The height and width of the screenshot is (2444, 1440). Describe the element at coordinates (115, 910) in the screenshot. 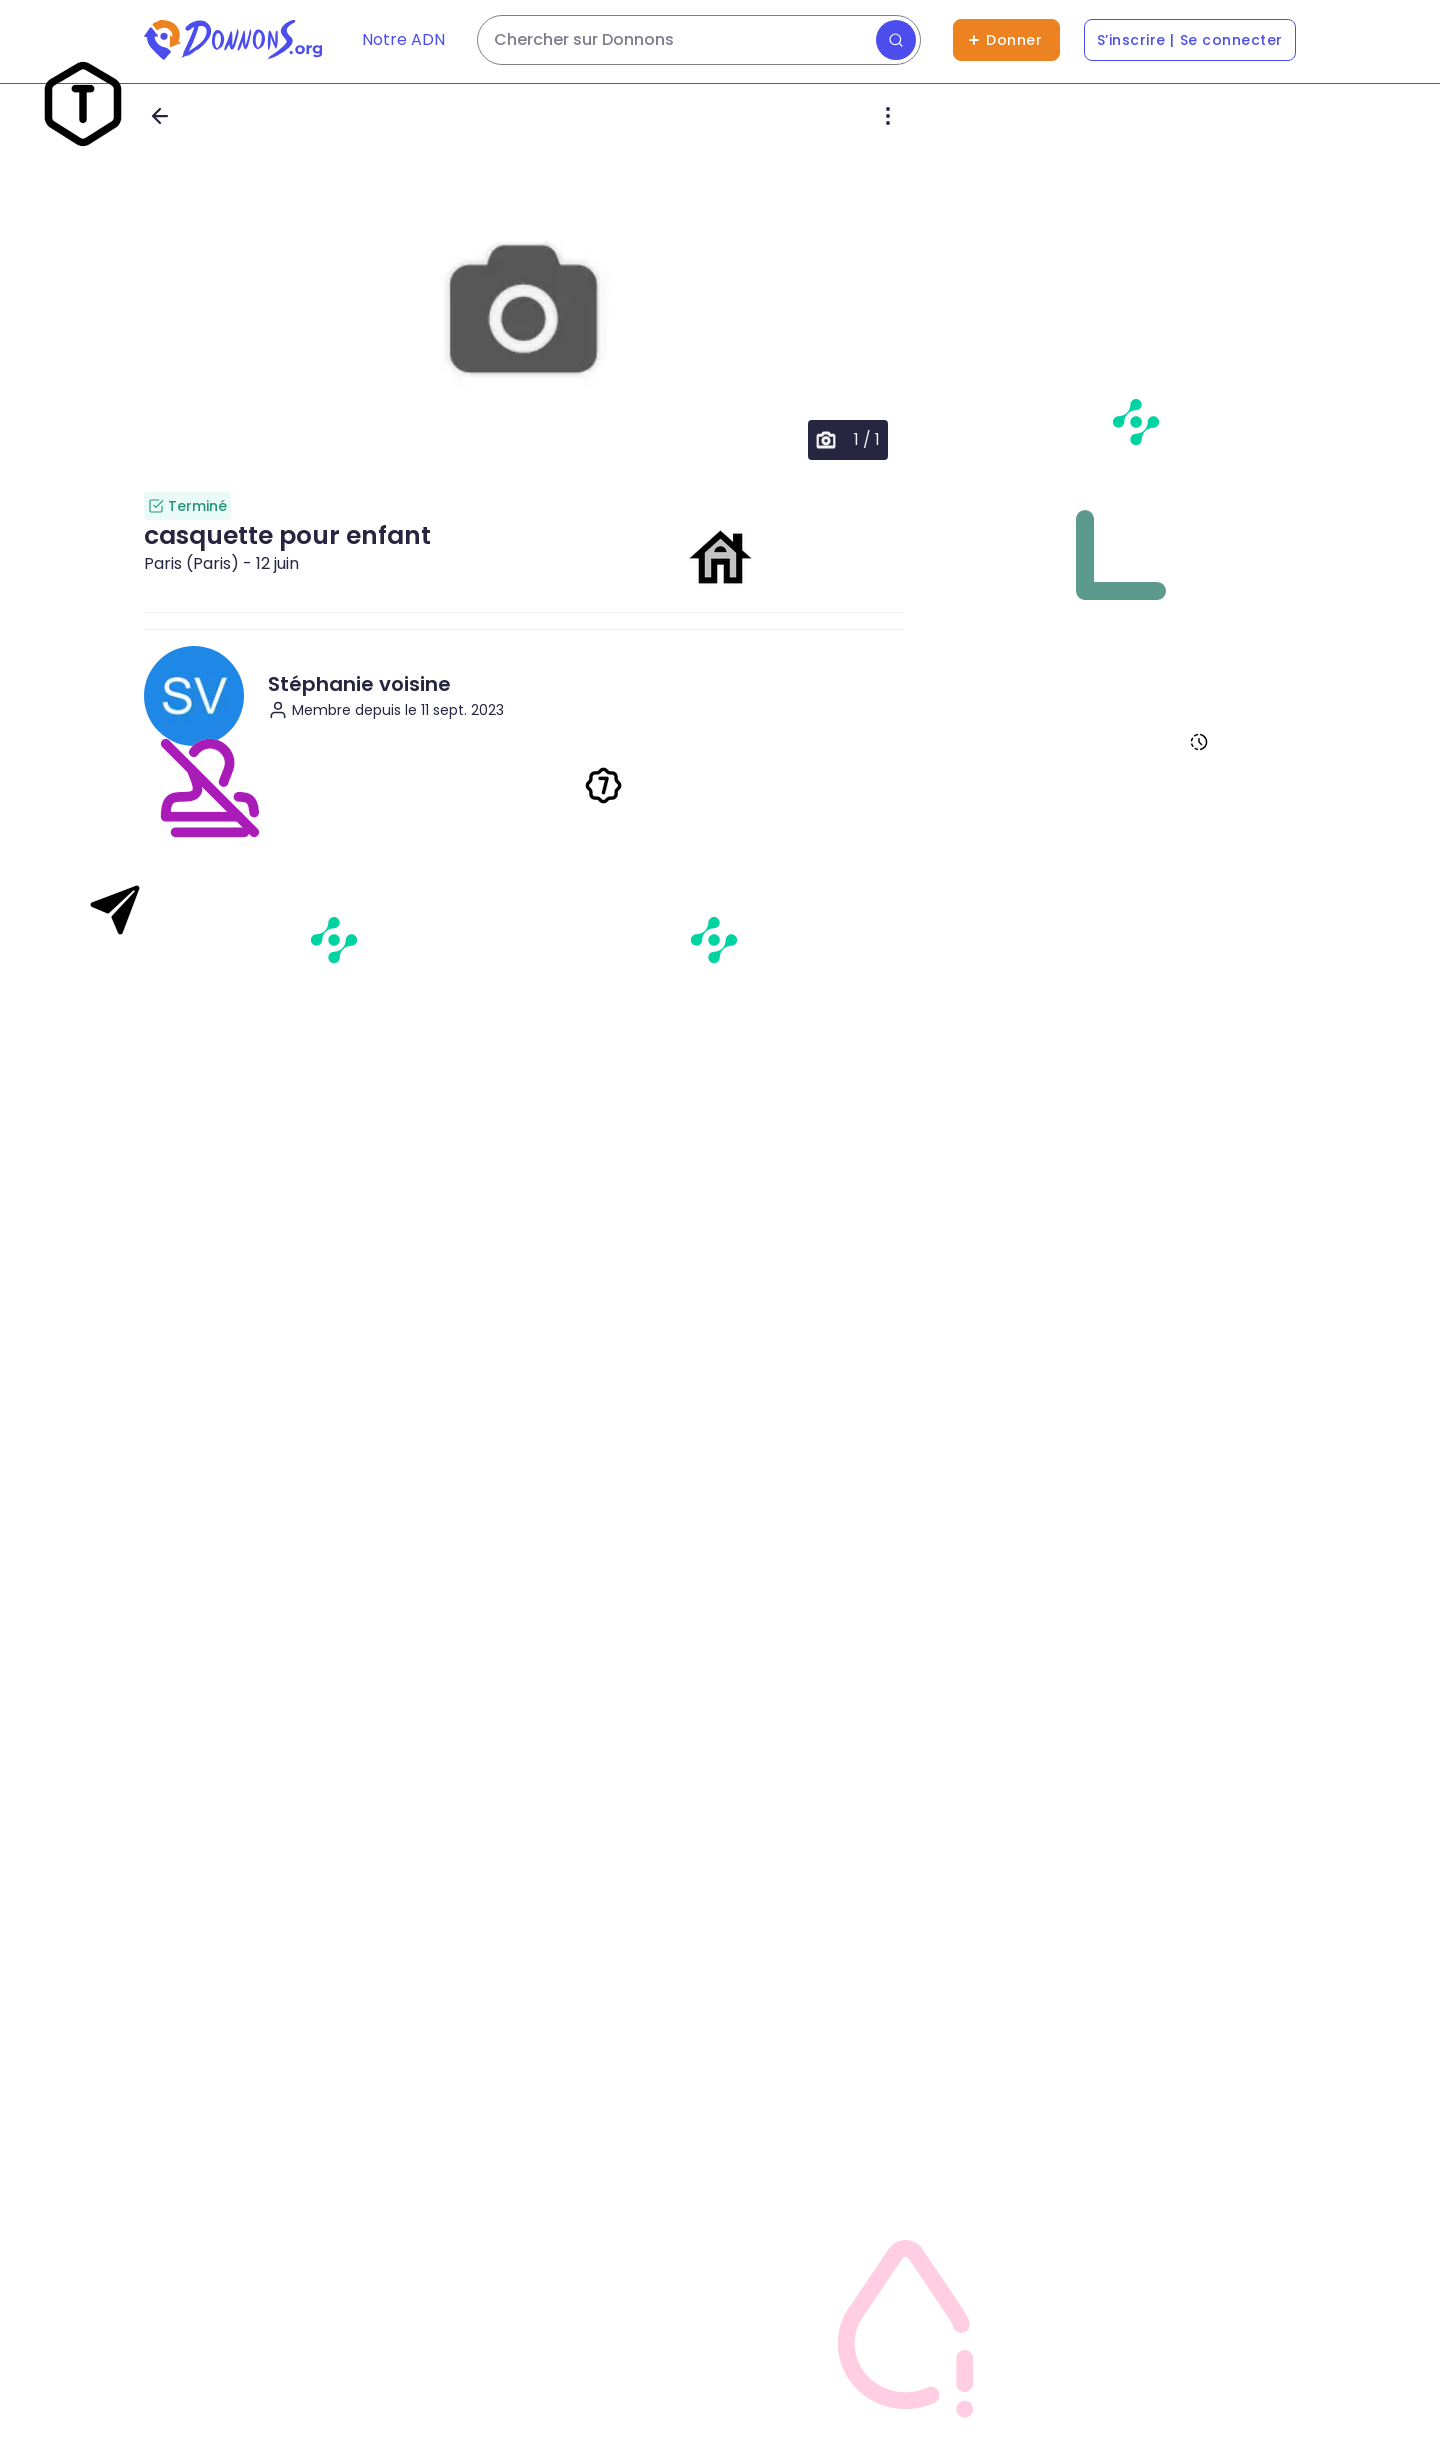

I see `send a message` at that location.